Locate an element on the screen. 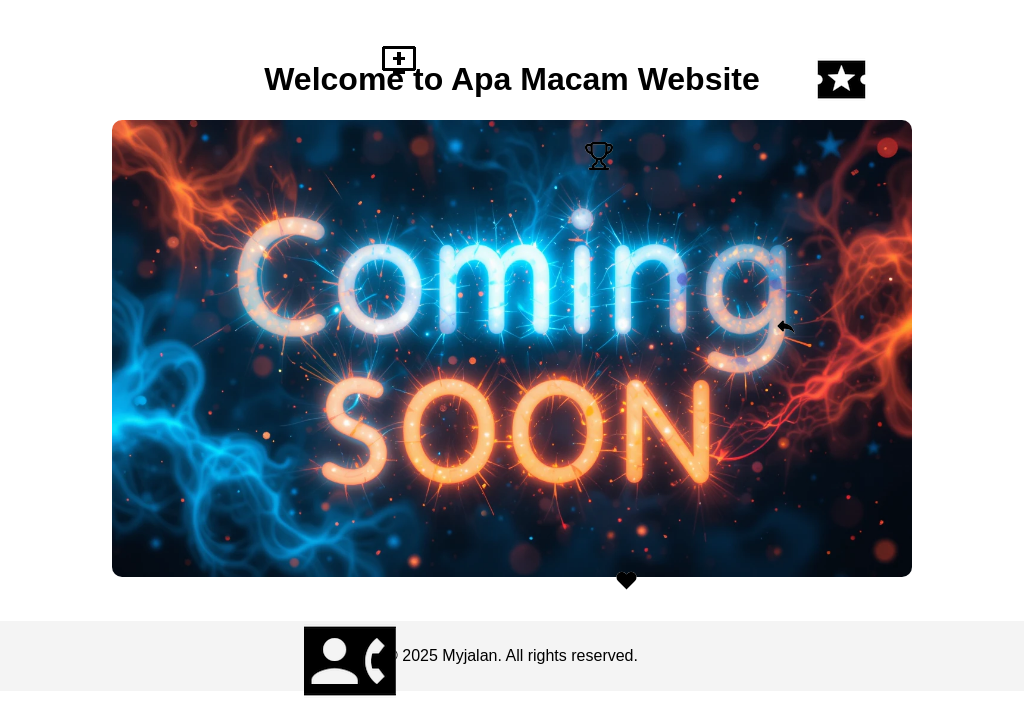 This screenshot has height=720, width=1024. call a contact from your address book is located at coordinates (350, 661).